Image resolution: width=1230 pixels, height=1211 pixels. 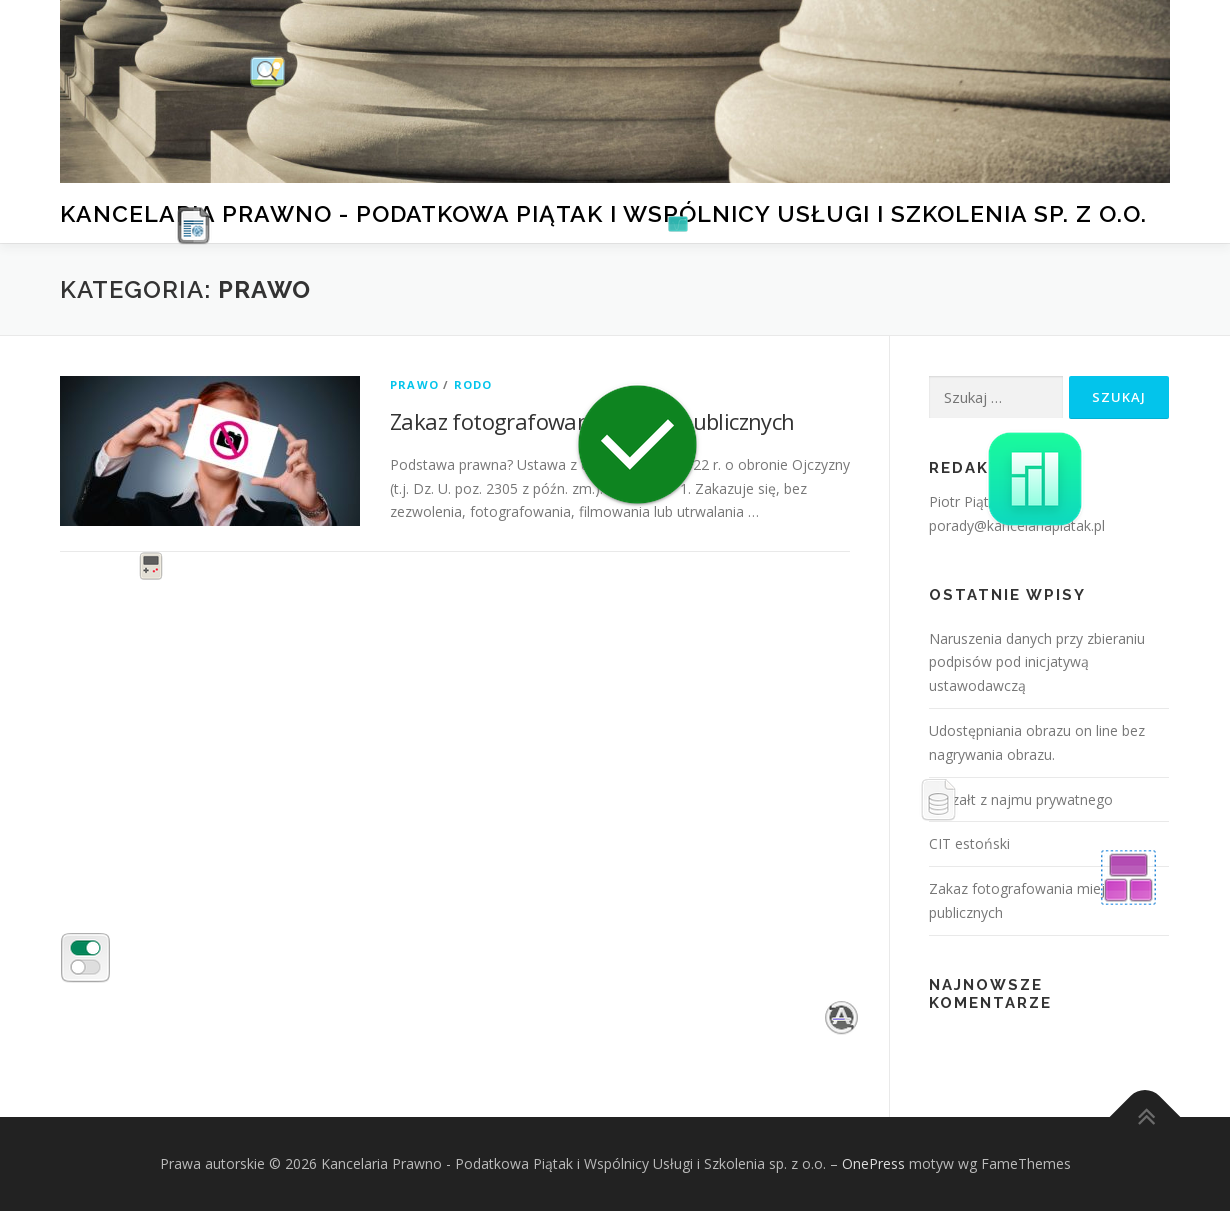 What do you see at coordinates (841, 1017) in the screenshot?
I see `check for available software updates` at bounding box center [841, 1017].